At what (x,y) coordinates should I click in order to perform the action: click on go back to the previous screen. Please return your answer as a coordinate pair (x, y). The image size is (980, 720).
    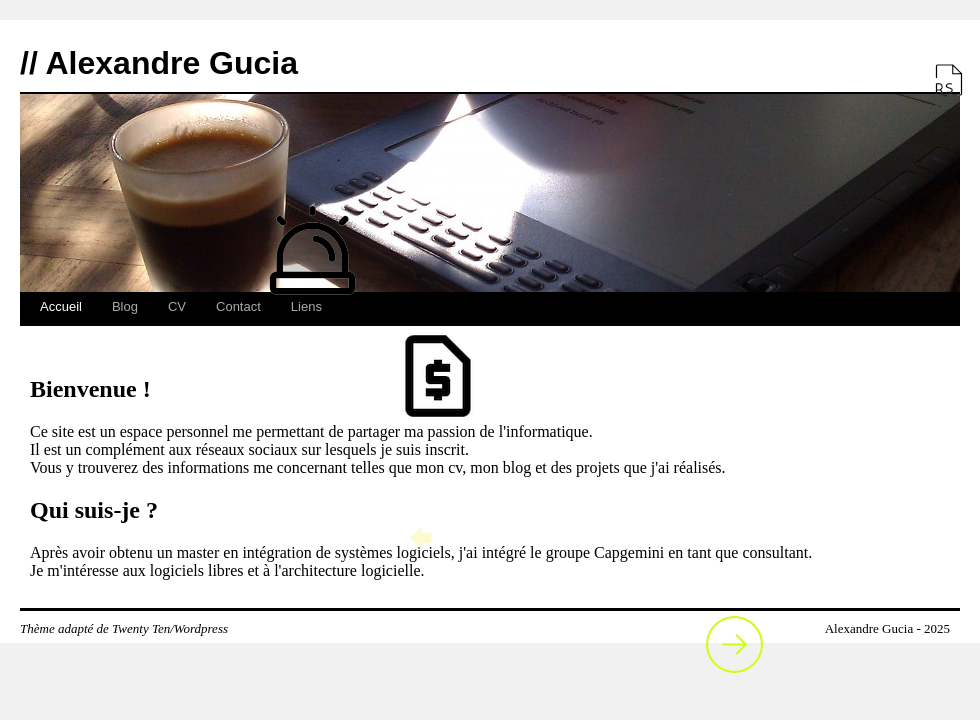
    Looking at the image, I should click on (422, 538).